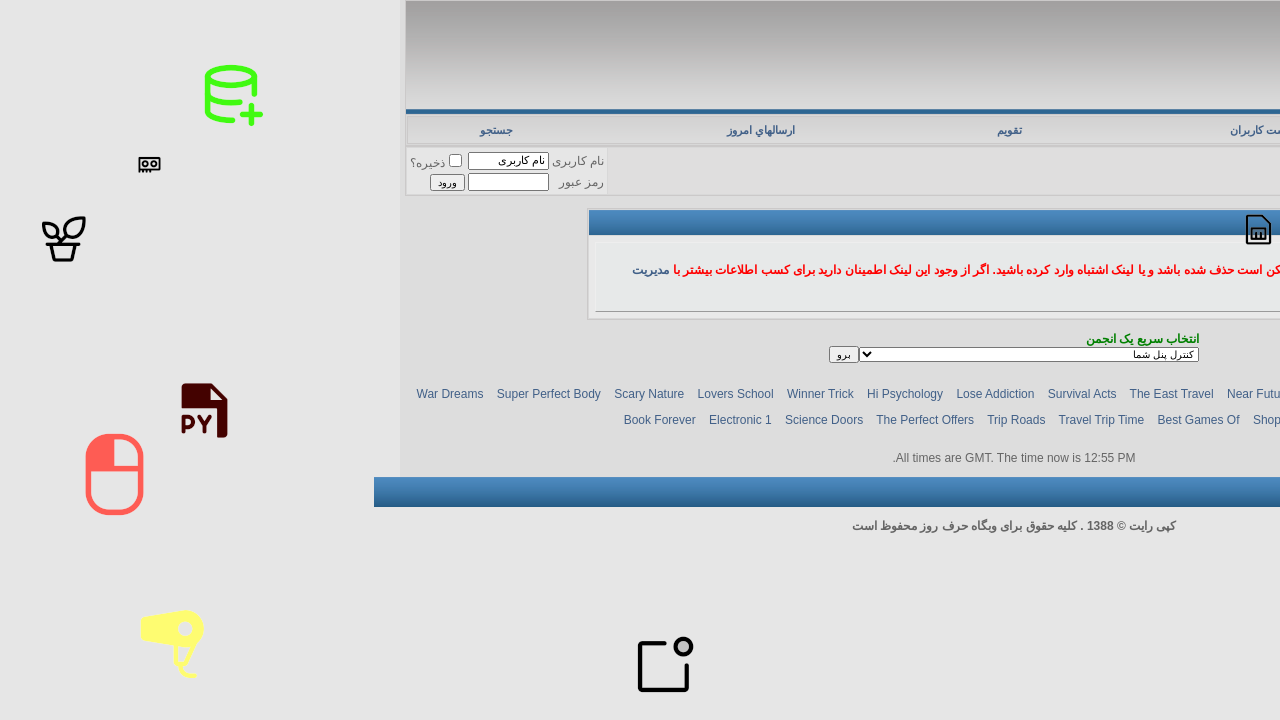  Describe the element at coordinates (1258, 229) in the screenshot. I see `manage sim card settings` at that location.